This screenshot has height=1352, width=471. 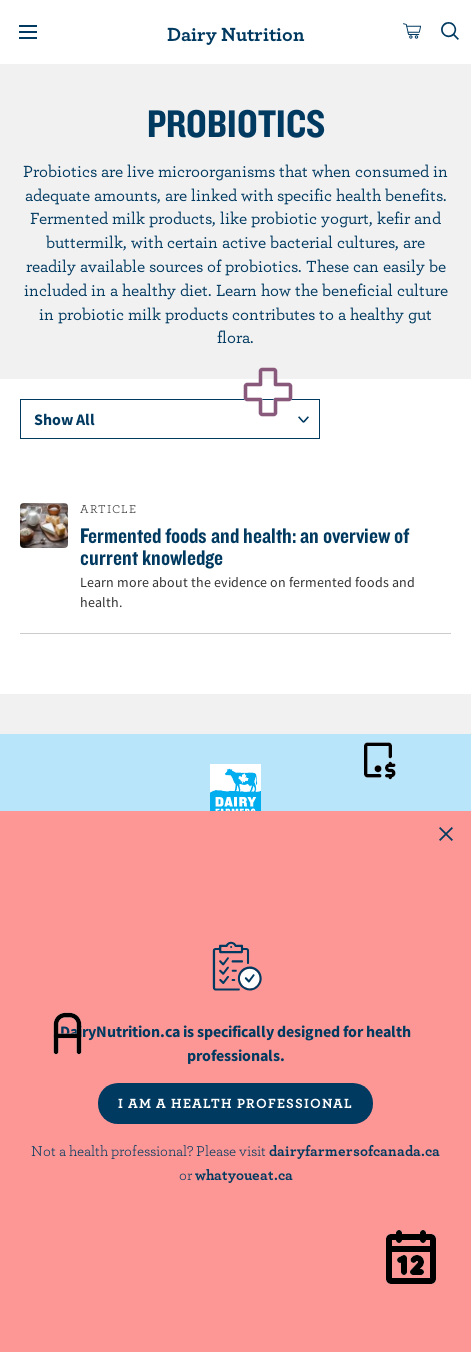 I want to click on select font or text formatting options, so click(x=67, y=1033).